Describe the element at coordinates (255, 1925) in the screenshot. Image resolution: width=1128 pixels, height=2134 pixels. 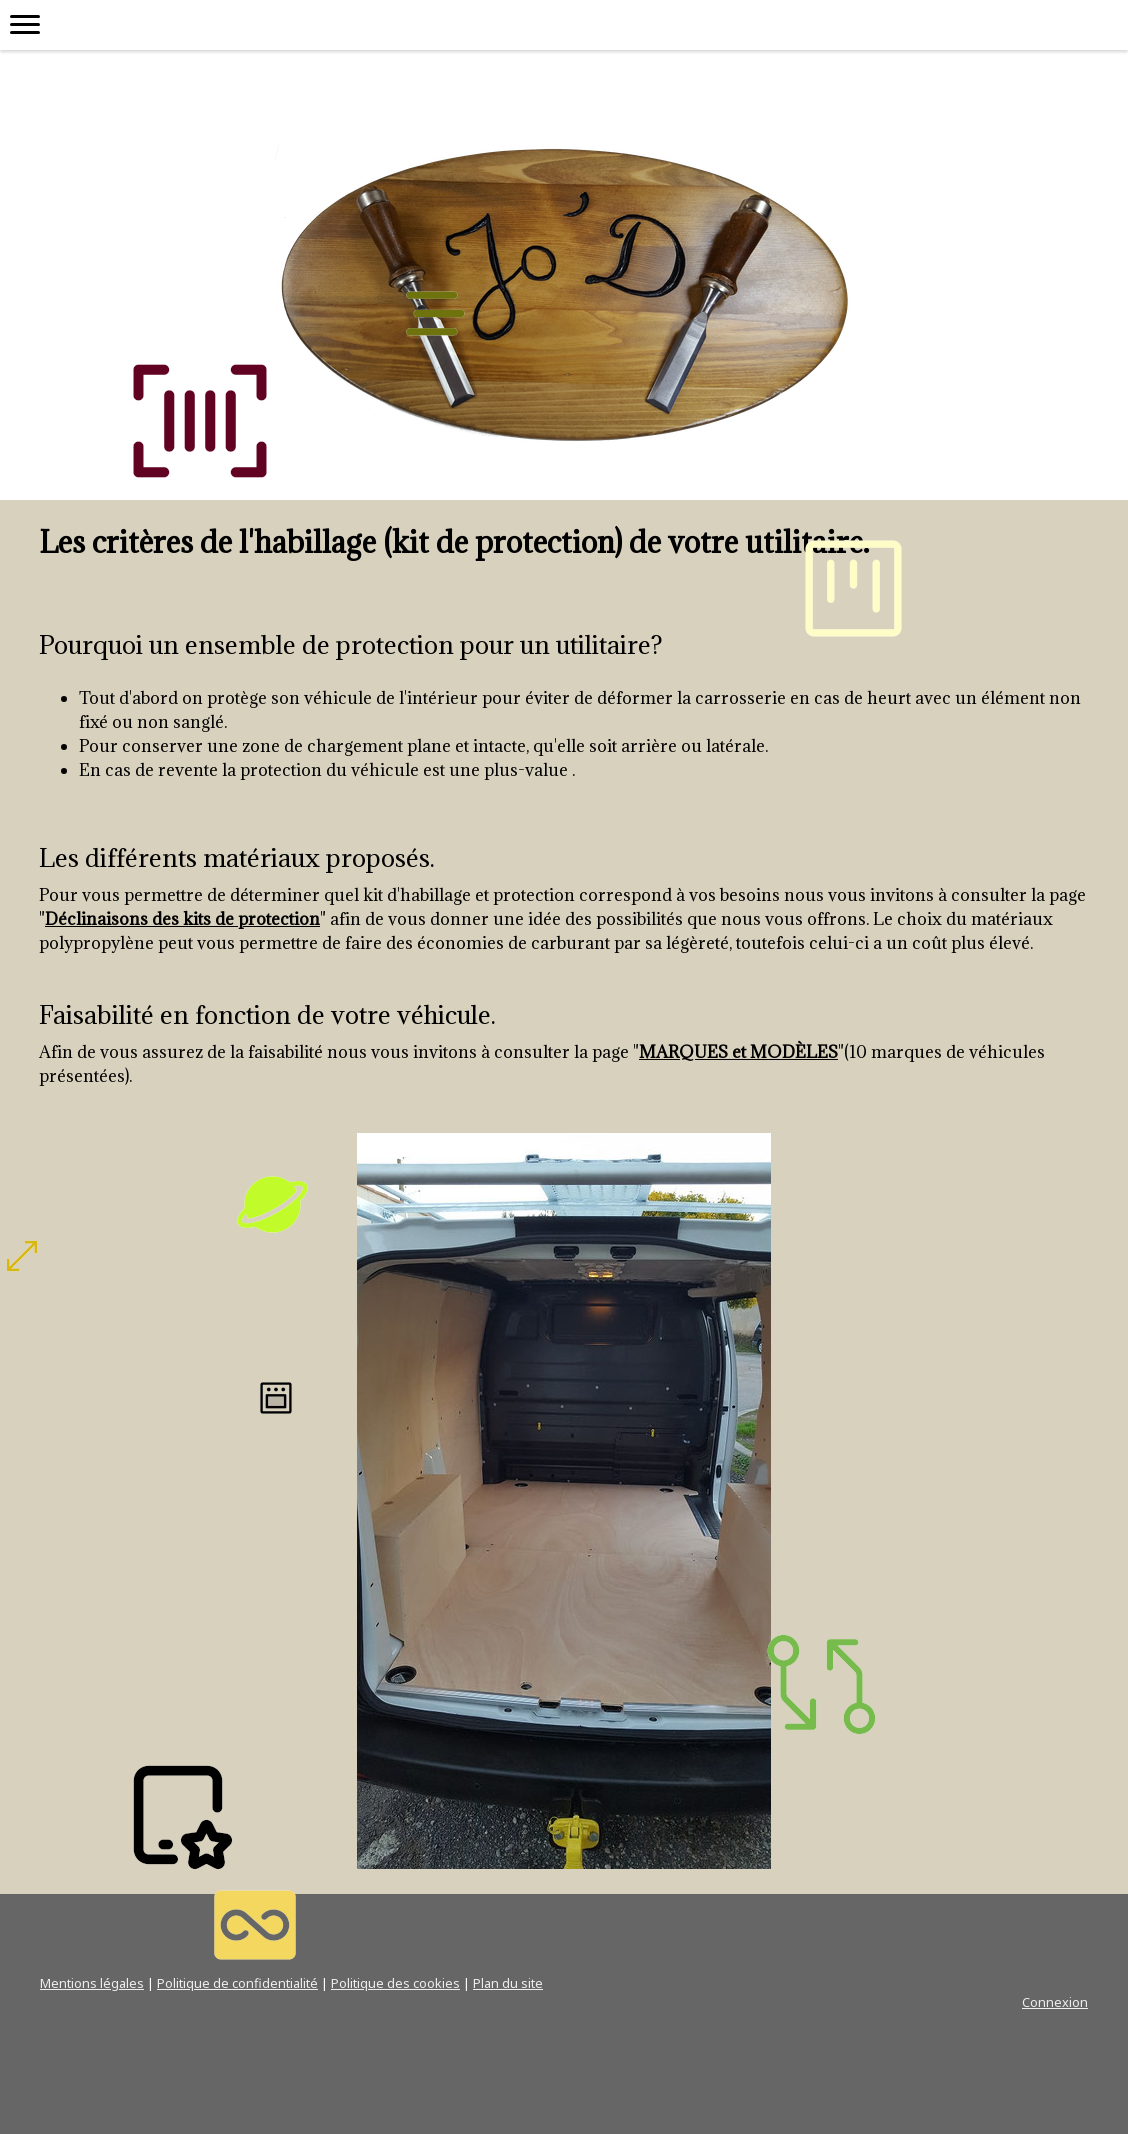
I see `indicates unlimited or infinite capacity` at that location.